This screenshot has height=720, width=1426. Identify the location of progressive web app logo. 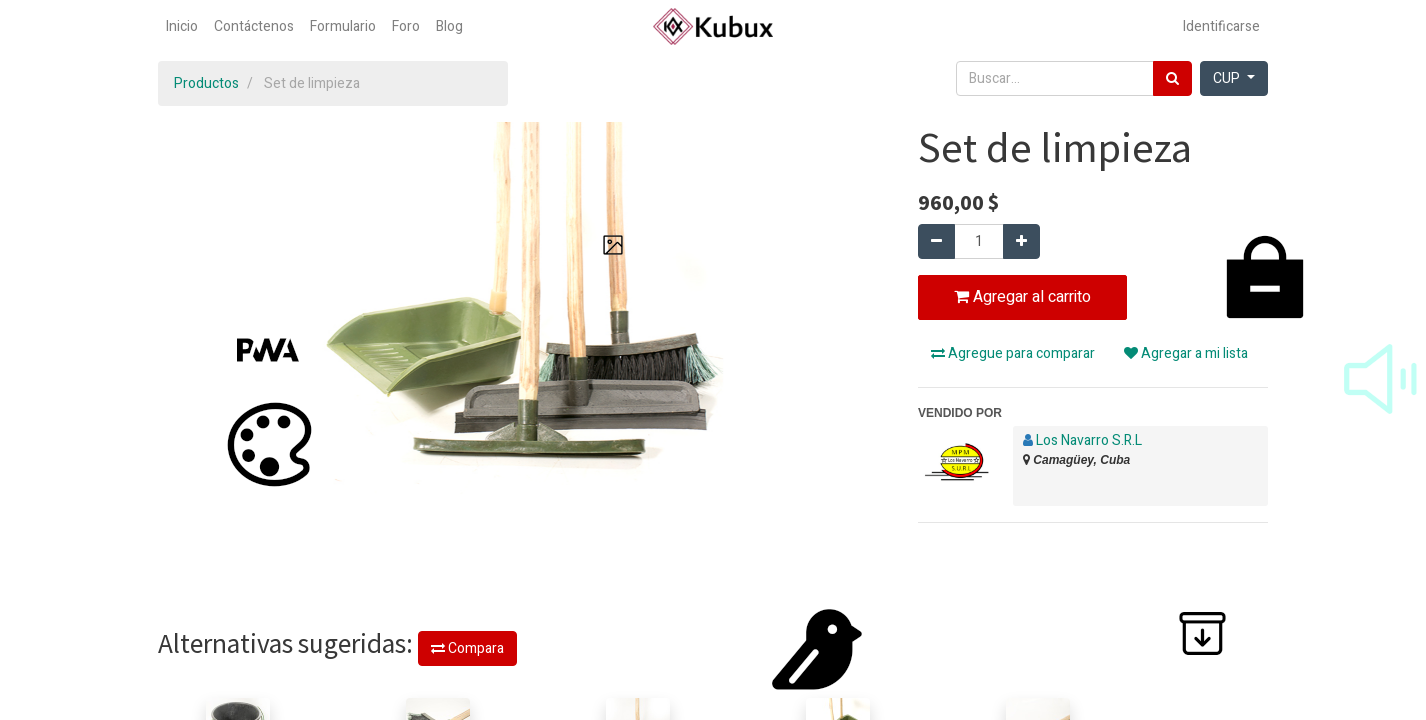
(268, 350).